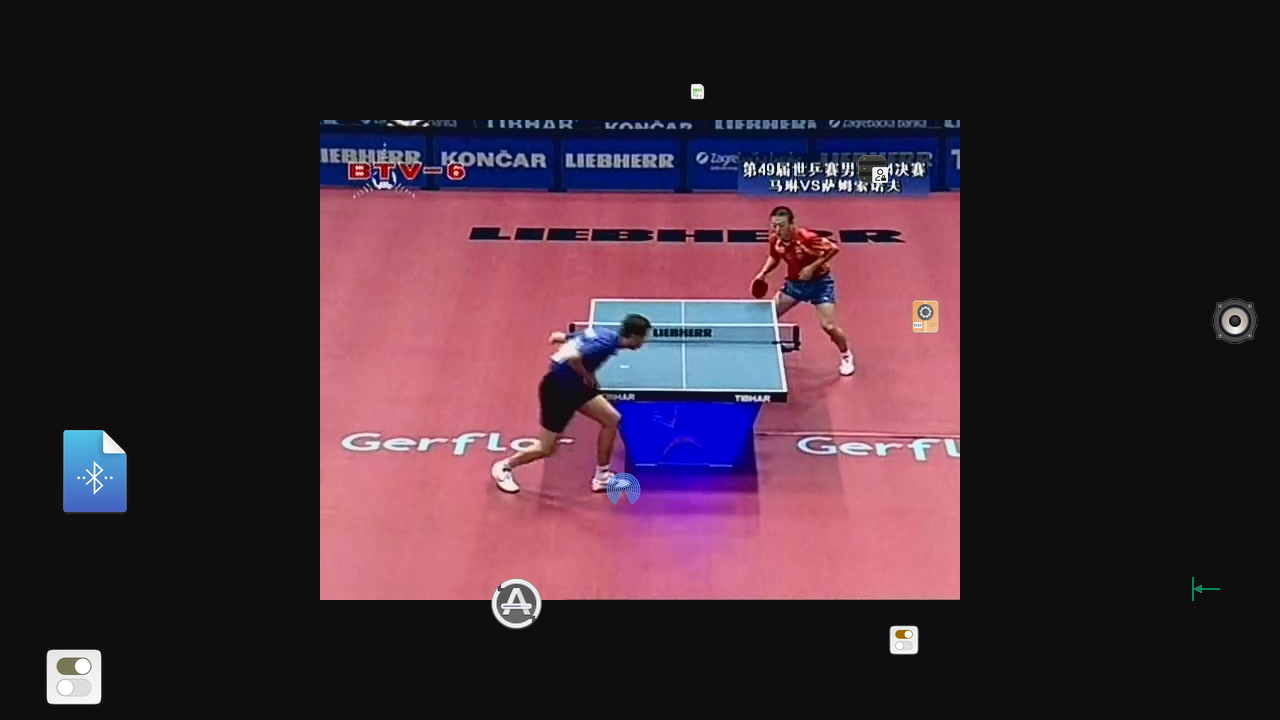 This screenshot has width=1280, height=720. What do you see at coordinates (516, 603) in the screenshot?
I see `check for available software updates` at bounding box center [516, 603].